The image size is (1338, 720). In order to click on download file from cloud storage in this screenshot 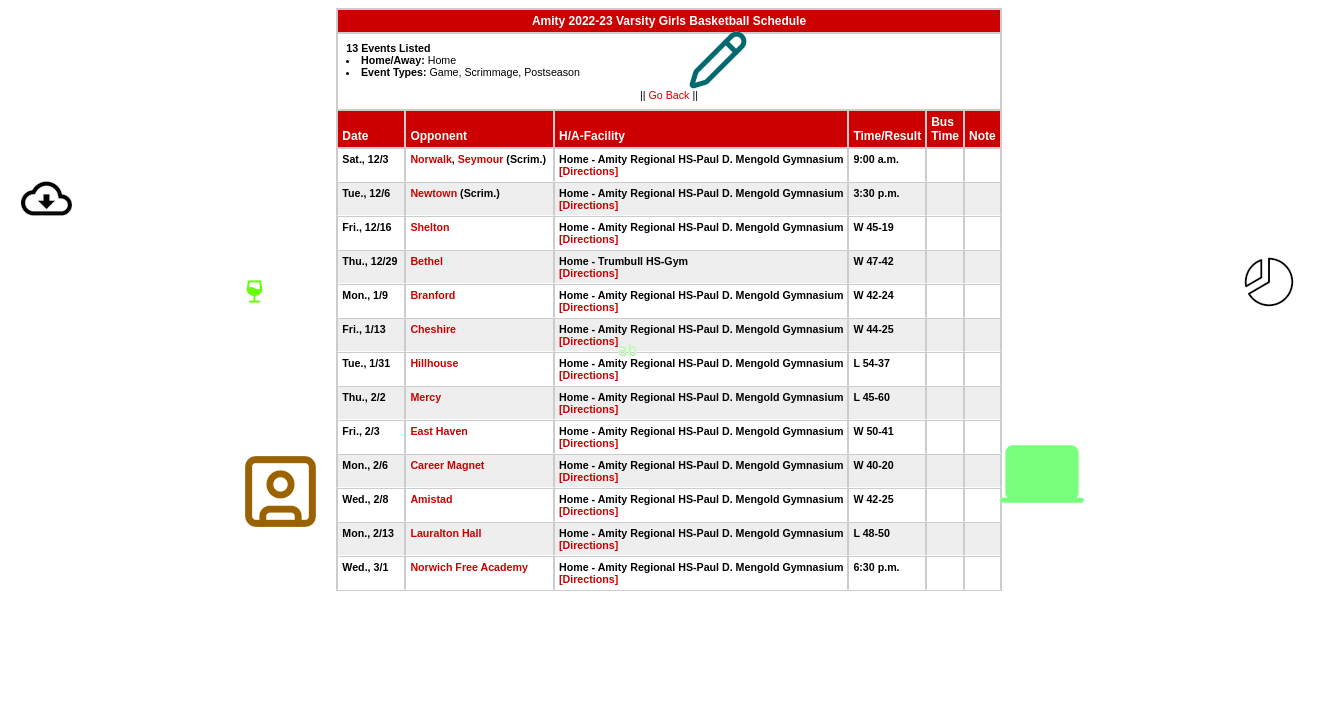, I will do `click(46, 198)`.